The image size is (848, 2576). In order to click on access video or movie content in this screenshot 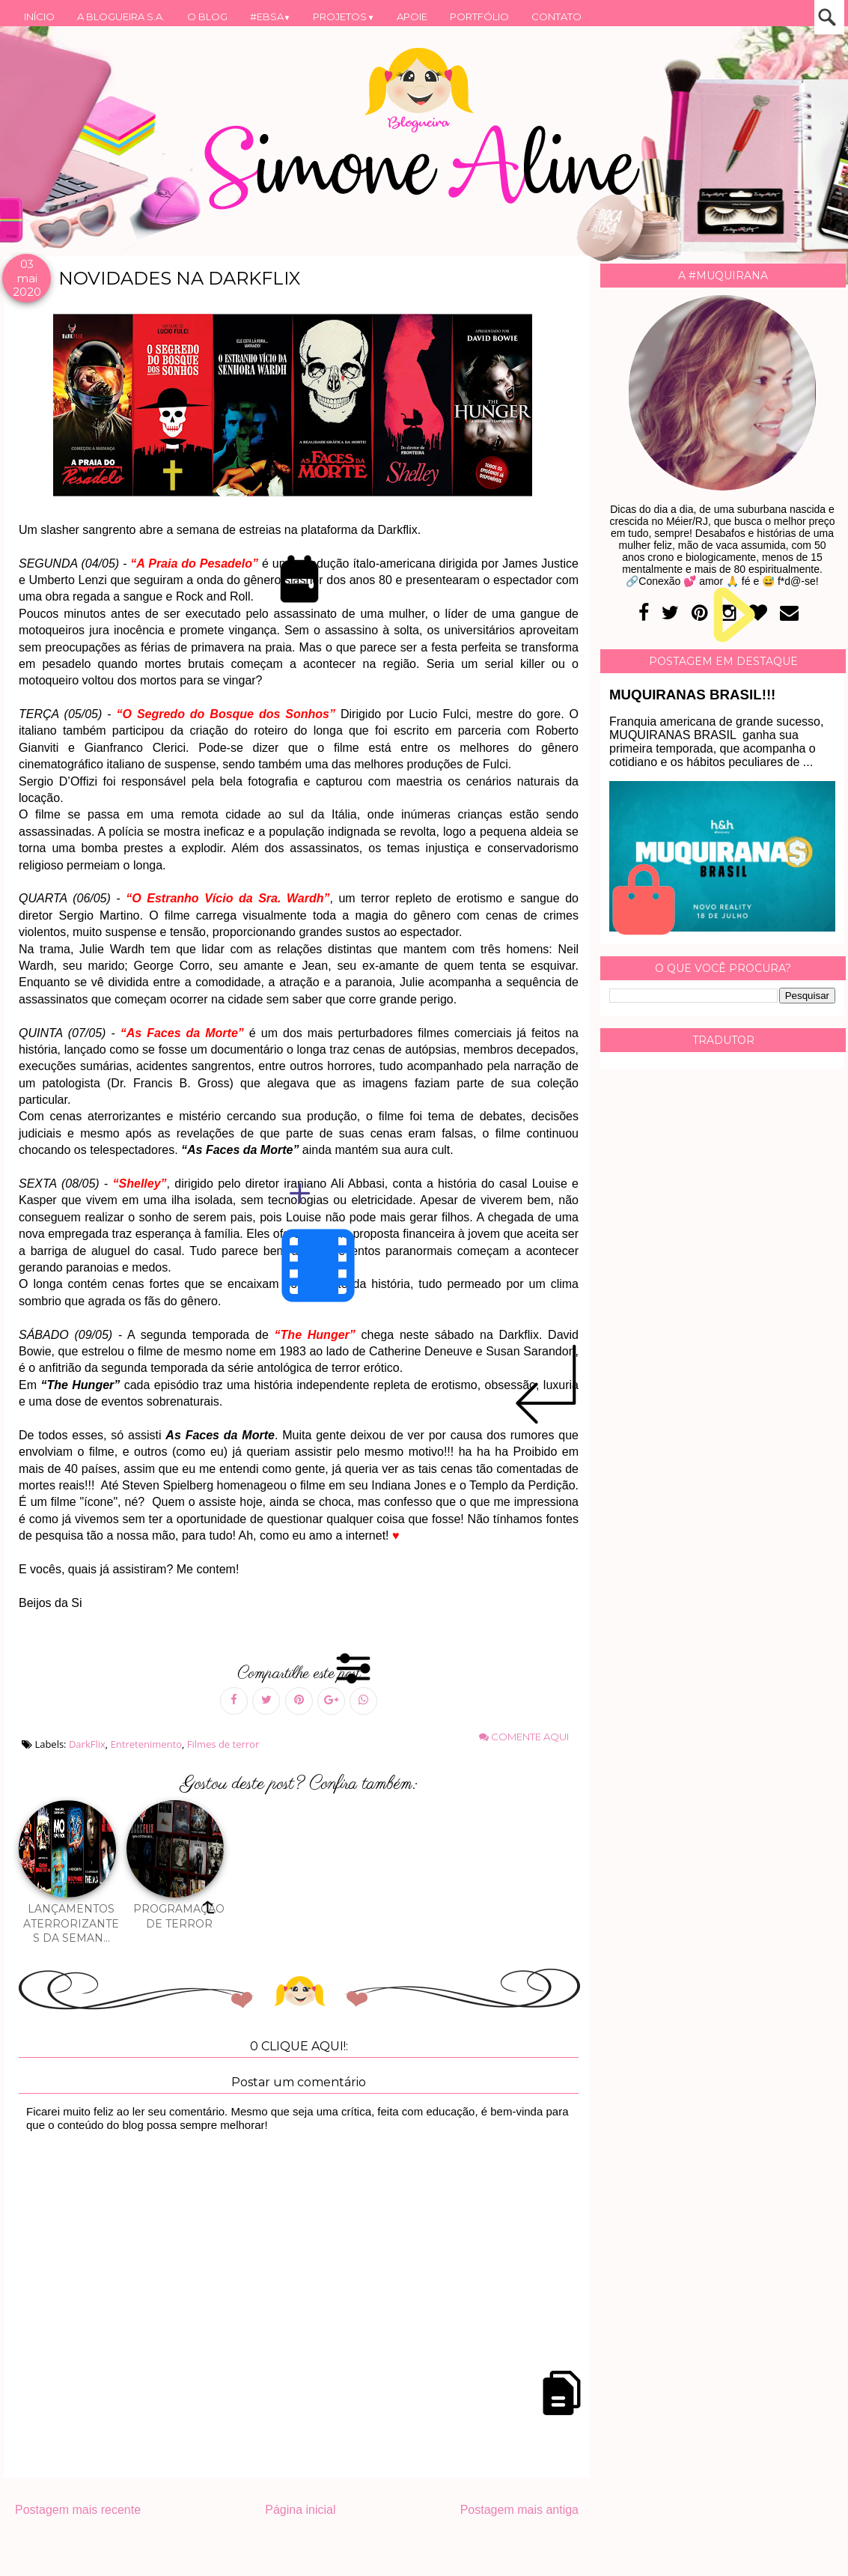, I will do `click(318, 1266)`.